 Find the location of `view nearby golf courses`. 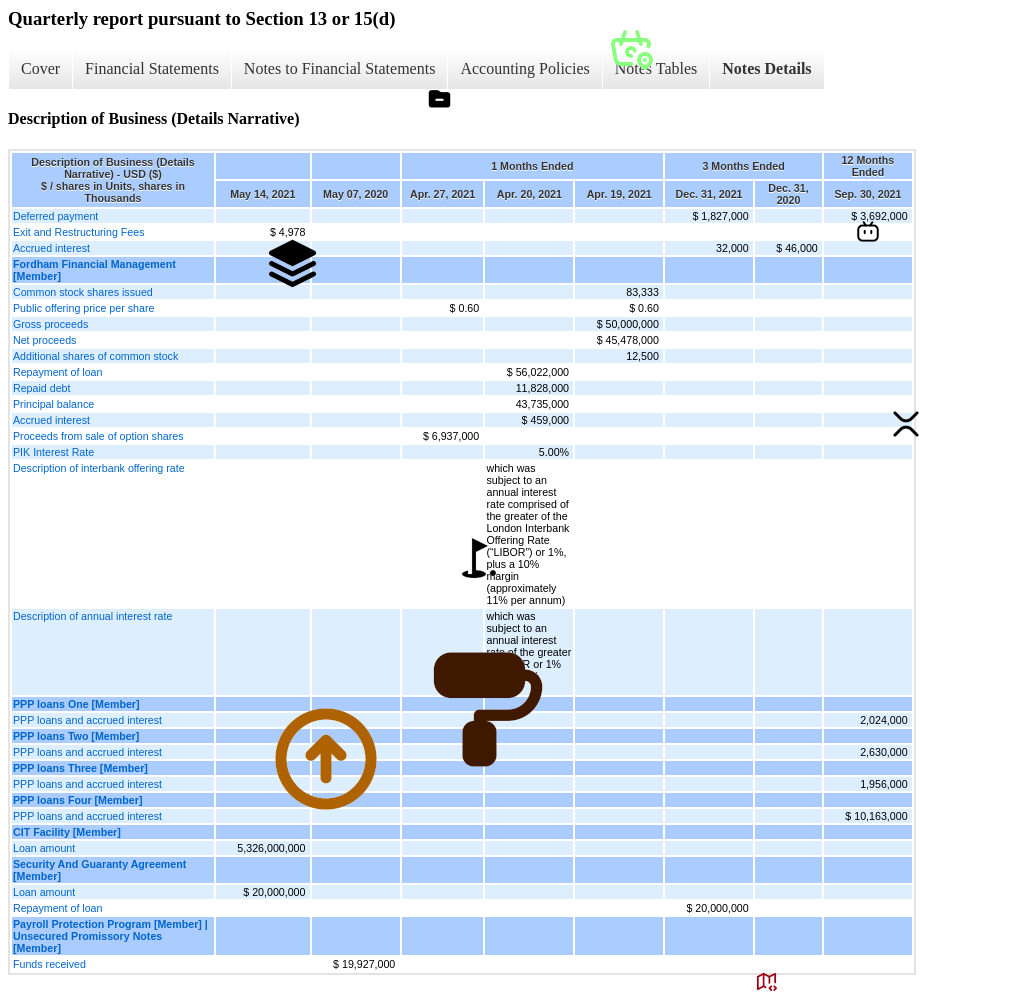

view nearby golf courses is located at coordinates (478, 558).